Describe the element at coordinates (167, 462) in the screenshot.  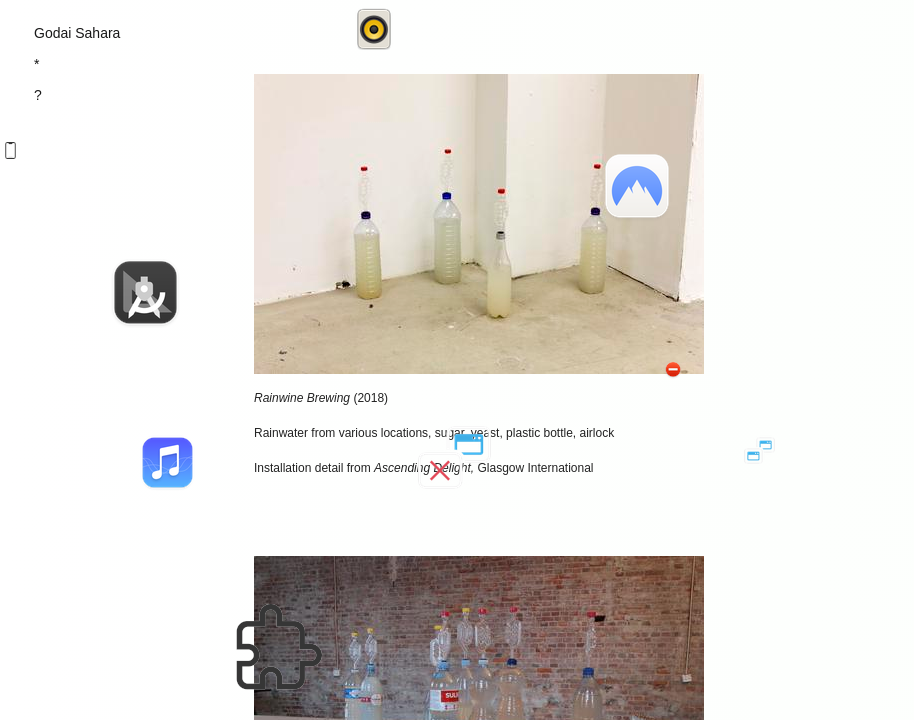
I see `open audacity audio editor` at that location.